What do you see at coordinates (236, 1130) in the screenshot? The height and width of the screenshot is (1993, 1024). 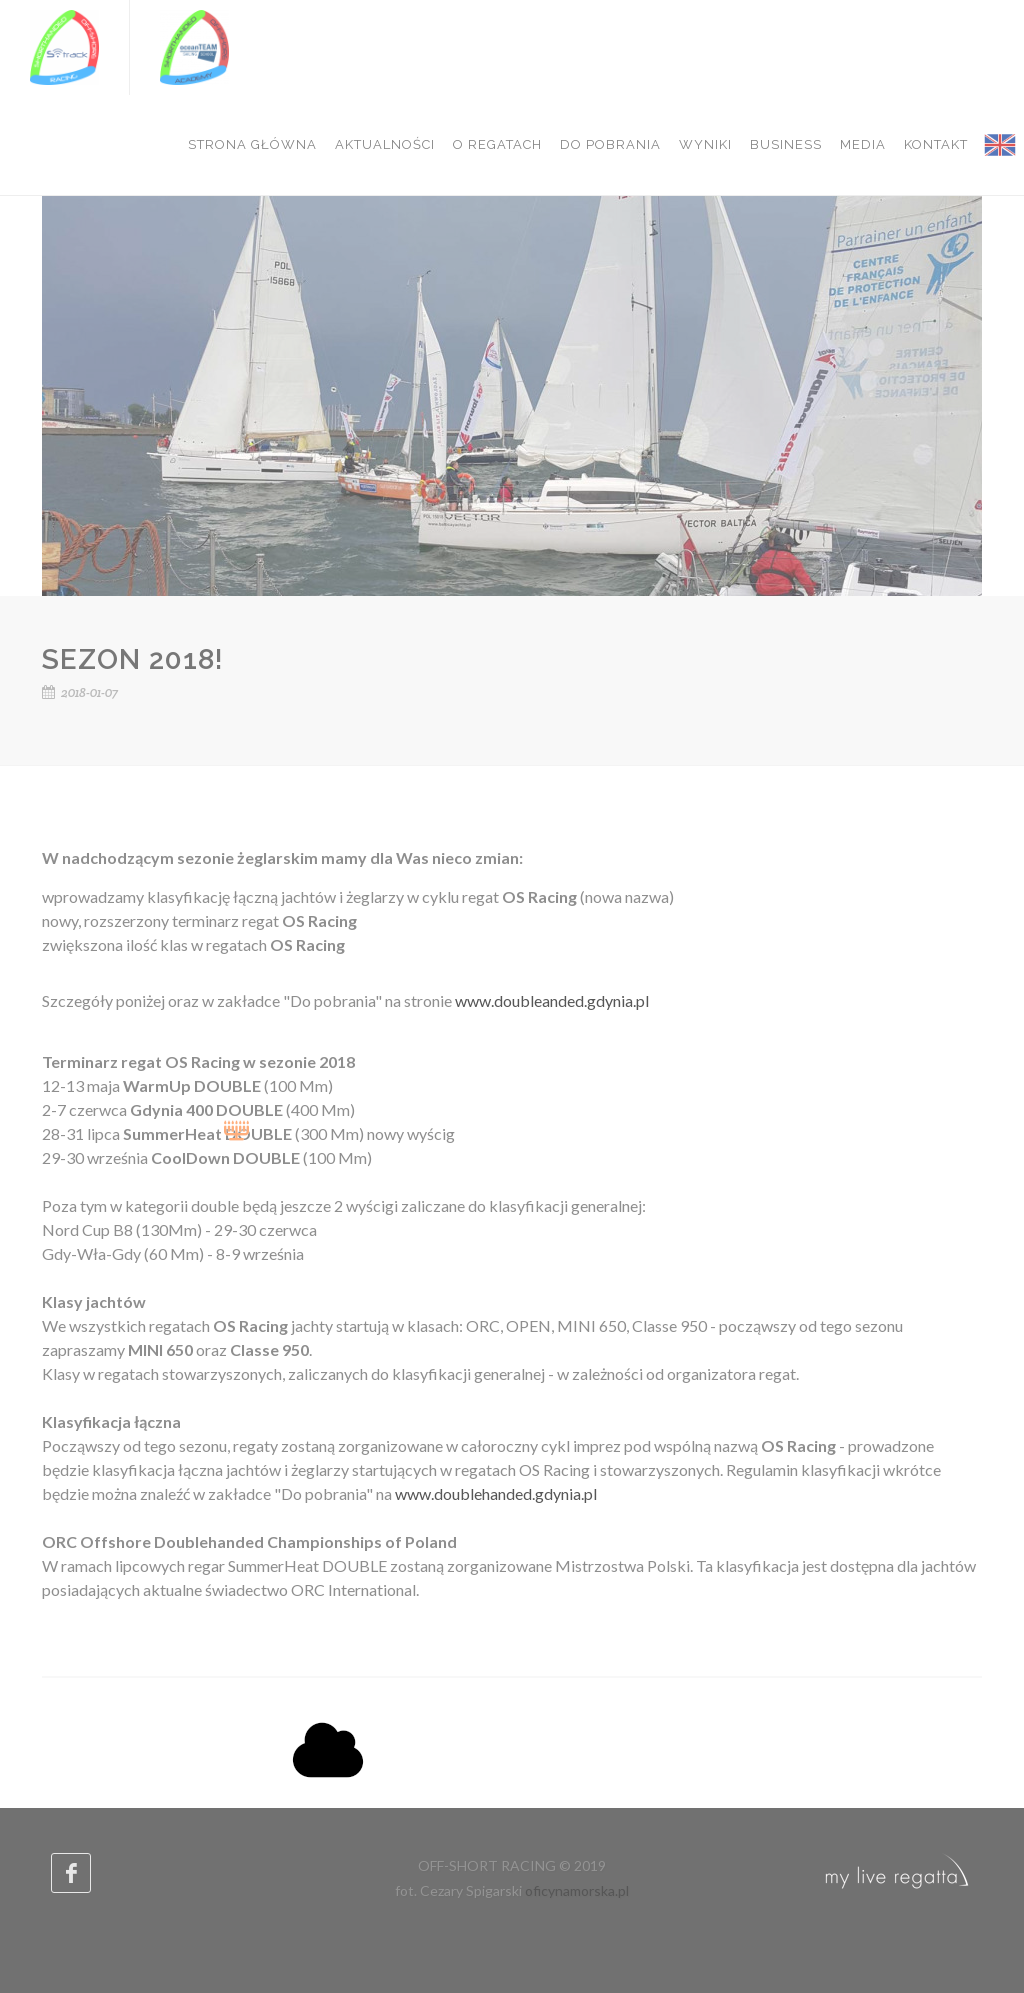 I see `indicates hanukkah-related content or events` at bounding box center [236, 1130].